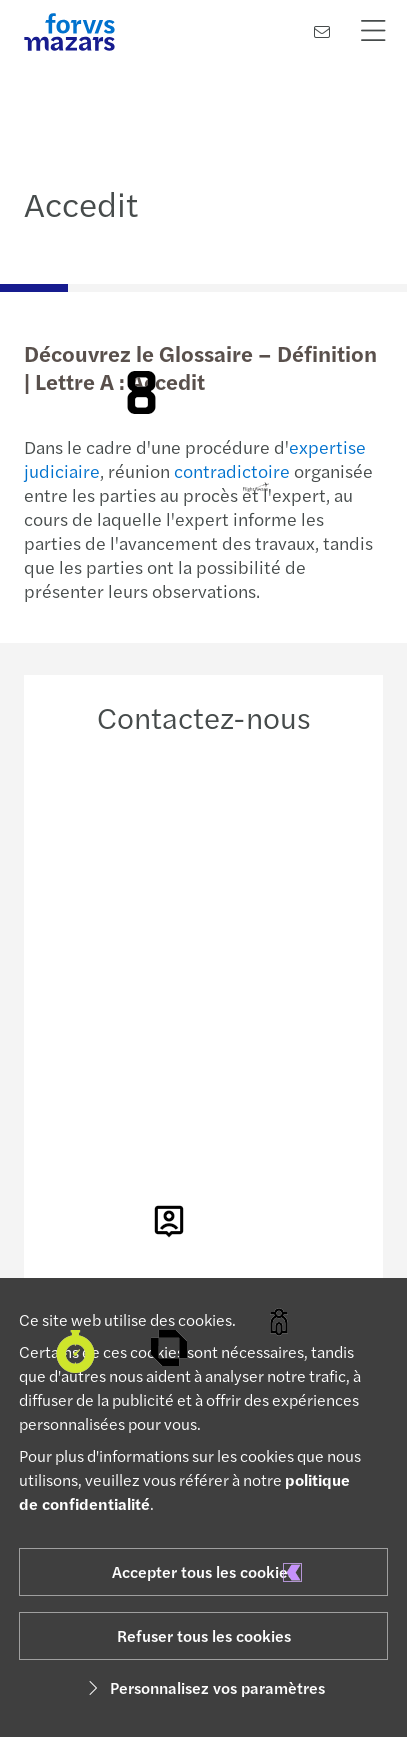 Image resolution: width=407 pixels, height=1737 pixels. Describe the element at coordinates (292, 1572) in the screenshot. I see `thurgauer kantonalbank logo` at that location.